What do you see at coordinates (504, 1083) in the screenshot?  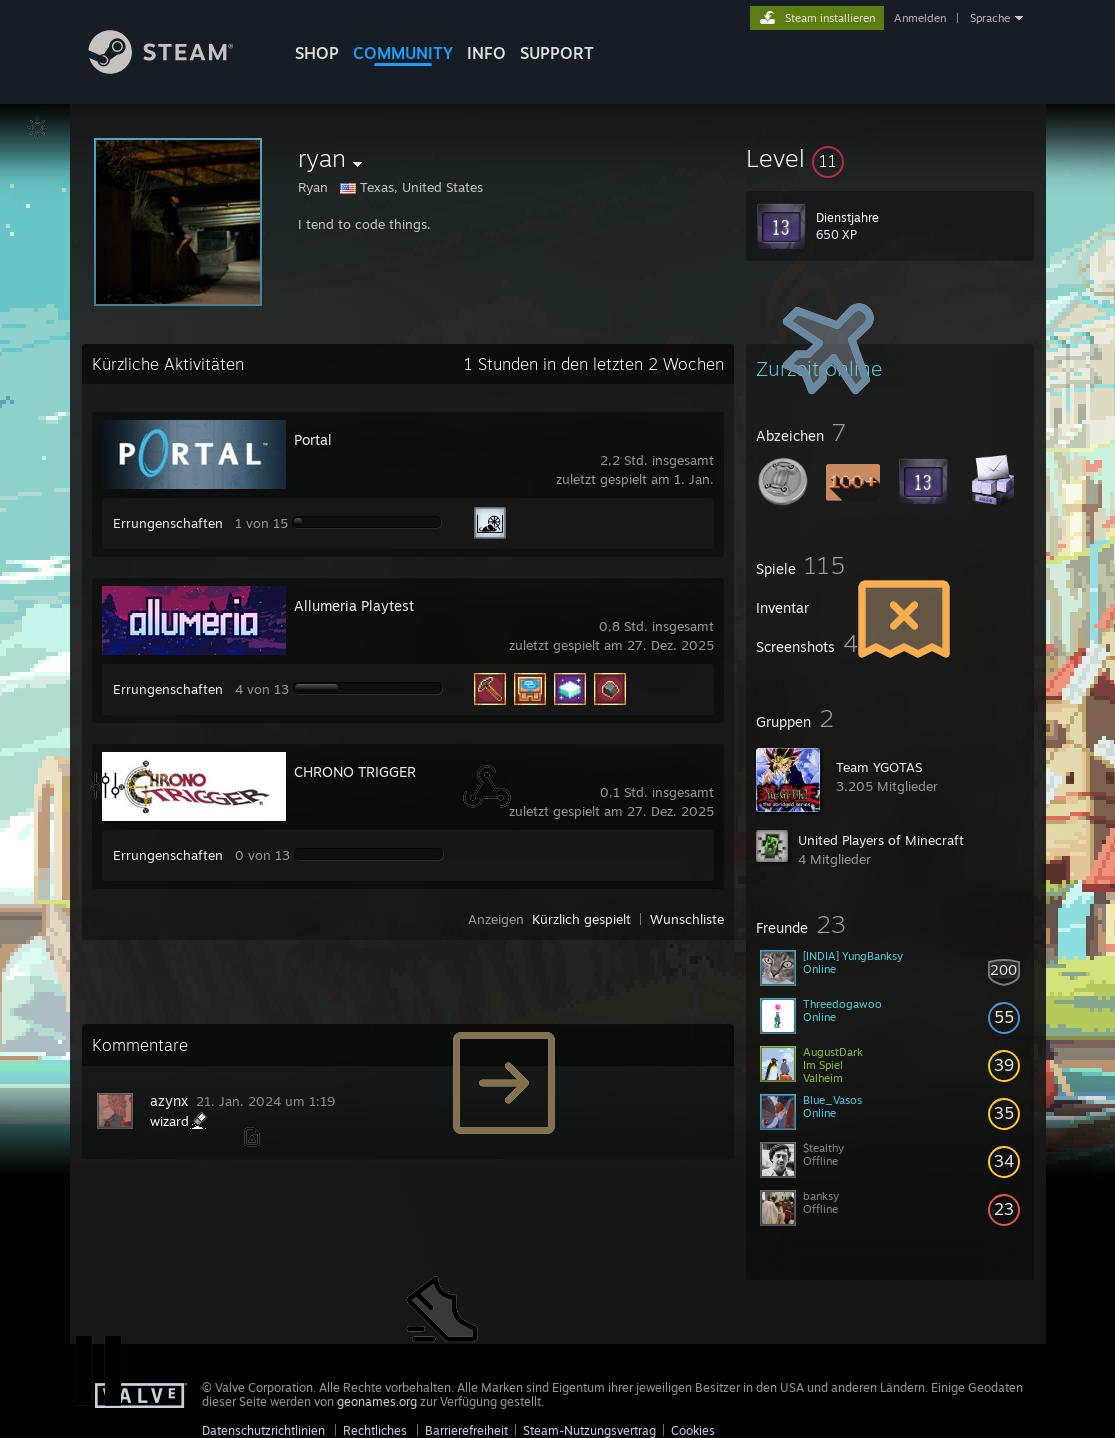 I see `navigate to the next item or screen` at bounding box center [504, 1083].